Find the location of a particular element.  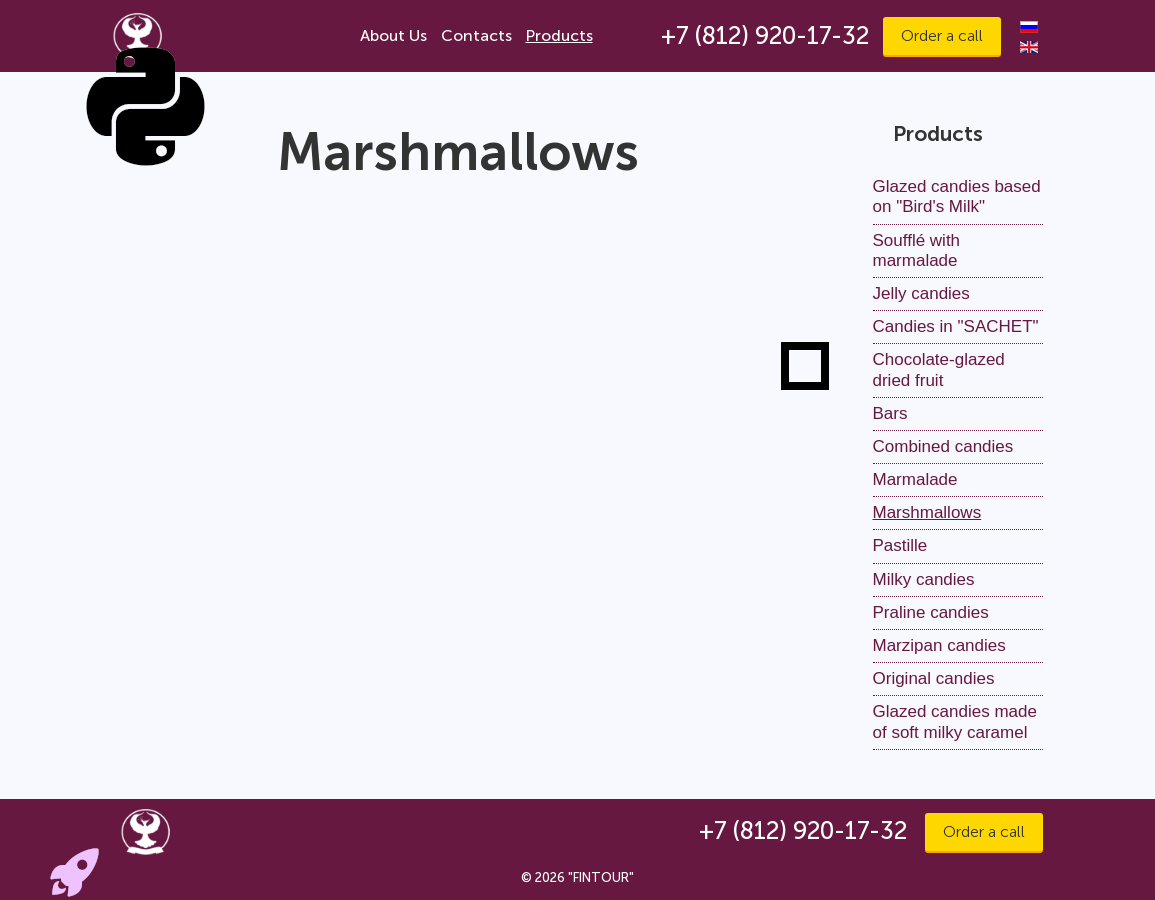

stop media playback is located at coordinates (805, 366).